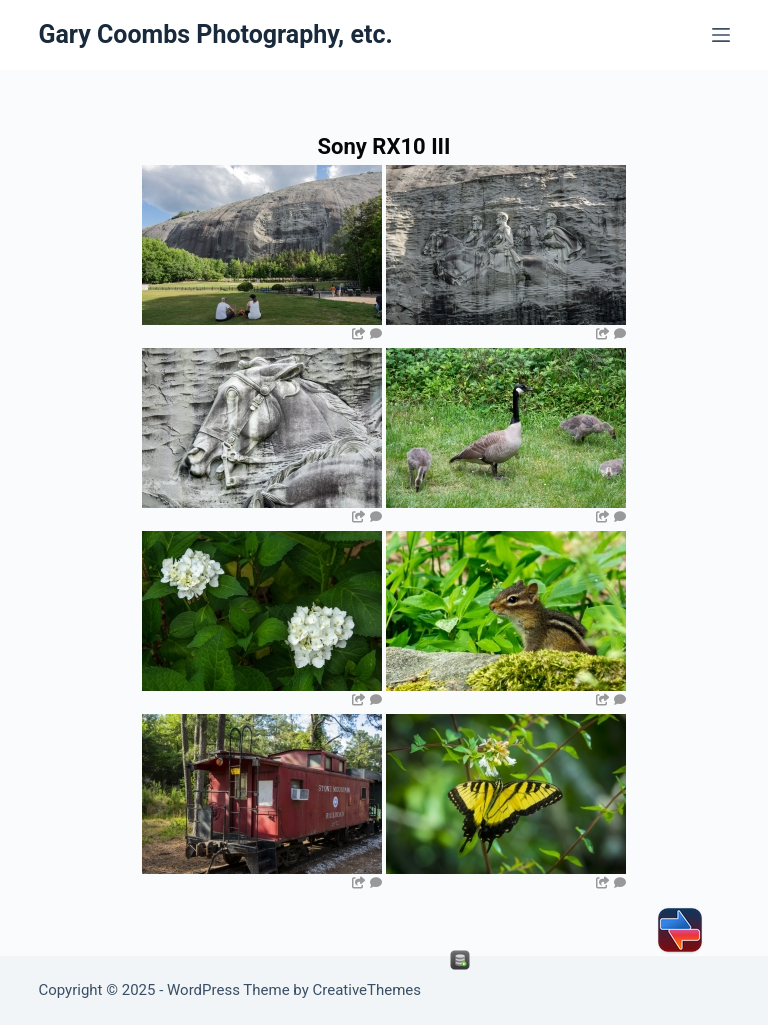 This screenshot has width=768, height=1025. What do you see at coordinates (680, 930) in the screenshot?
I see `open escambo currency or unit converter app` at bounding box center [680, 930].